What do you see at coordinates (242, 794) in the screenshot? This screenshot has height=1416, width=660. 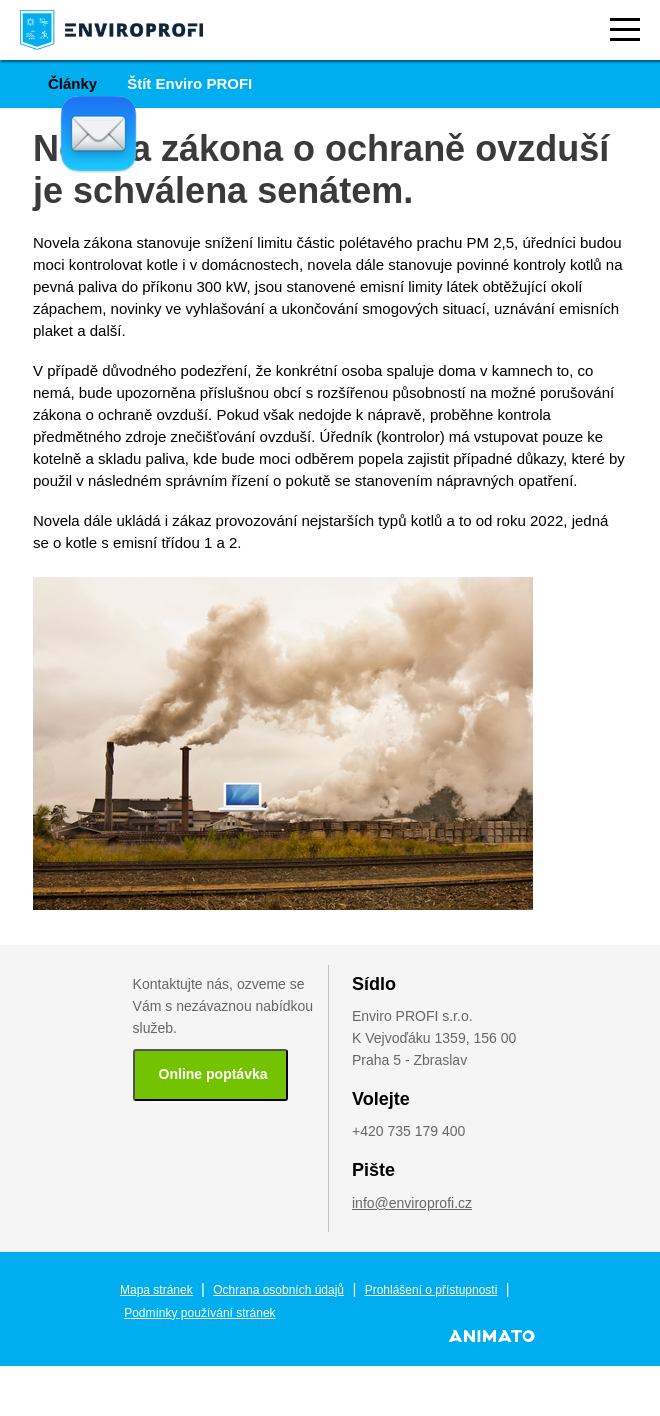 I see `indicates a connected macbook device` at bounding box center [242, 794].